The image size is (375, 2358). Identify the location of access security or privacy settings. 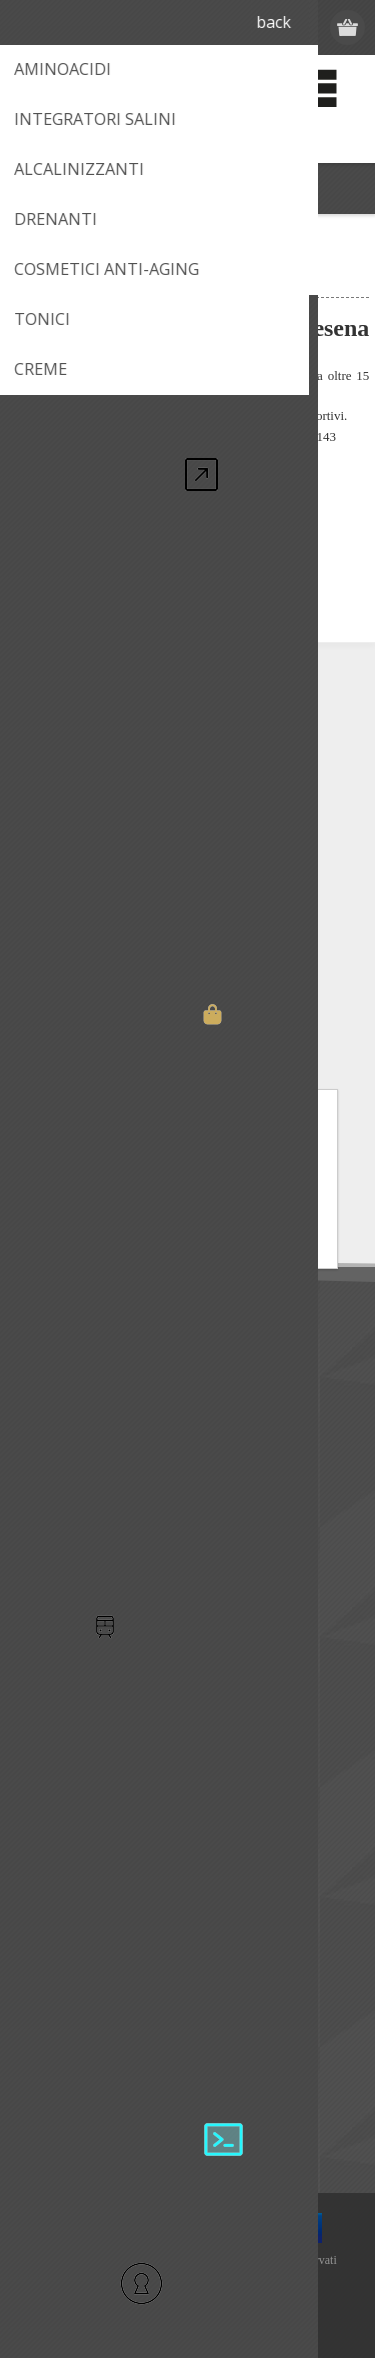
(141, 2283).